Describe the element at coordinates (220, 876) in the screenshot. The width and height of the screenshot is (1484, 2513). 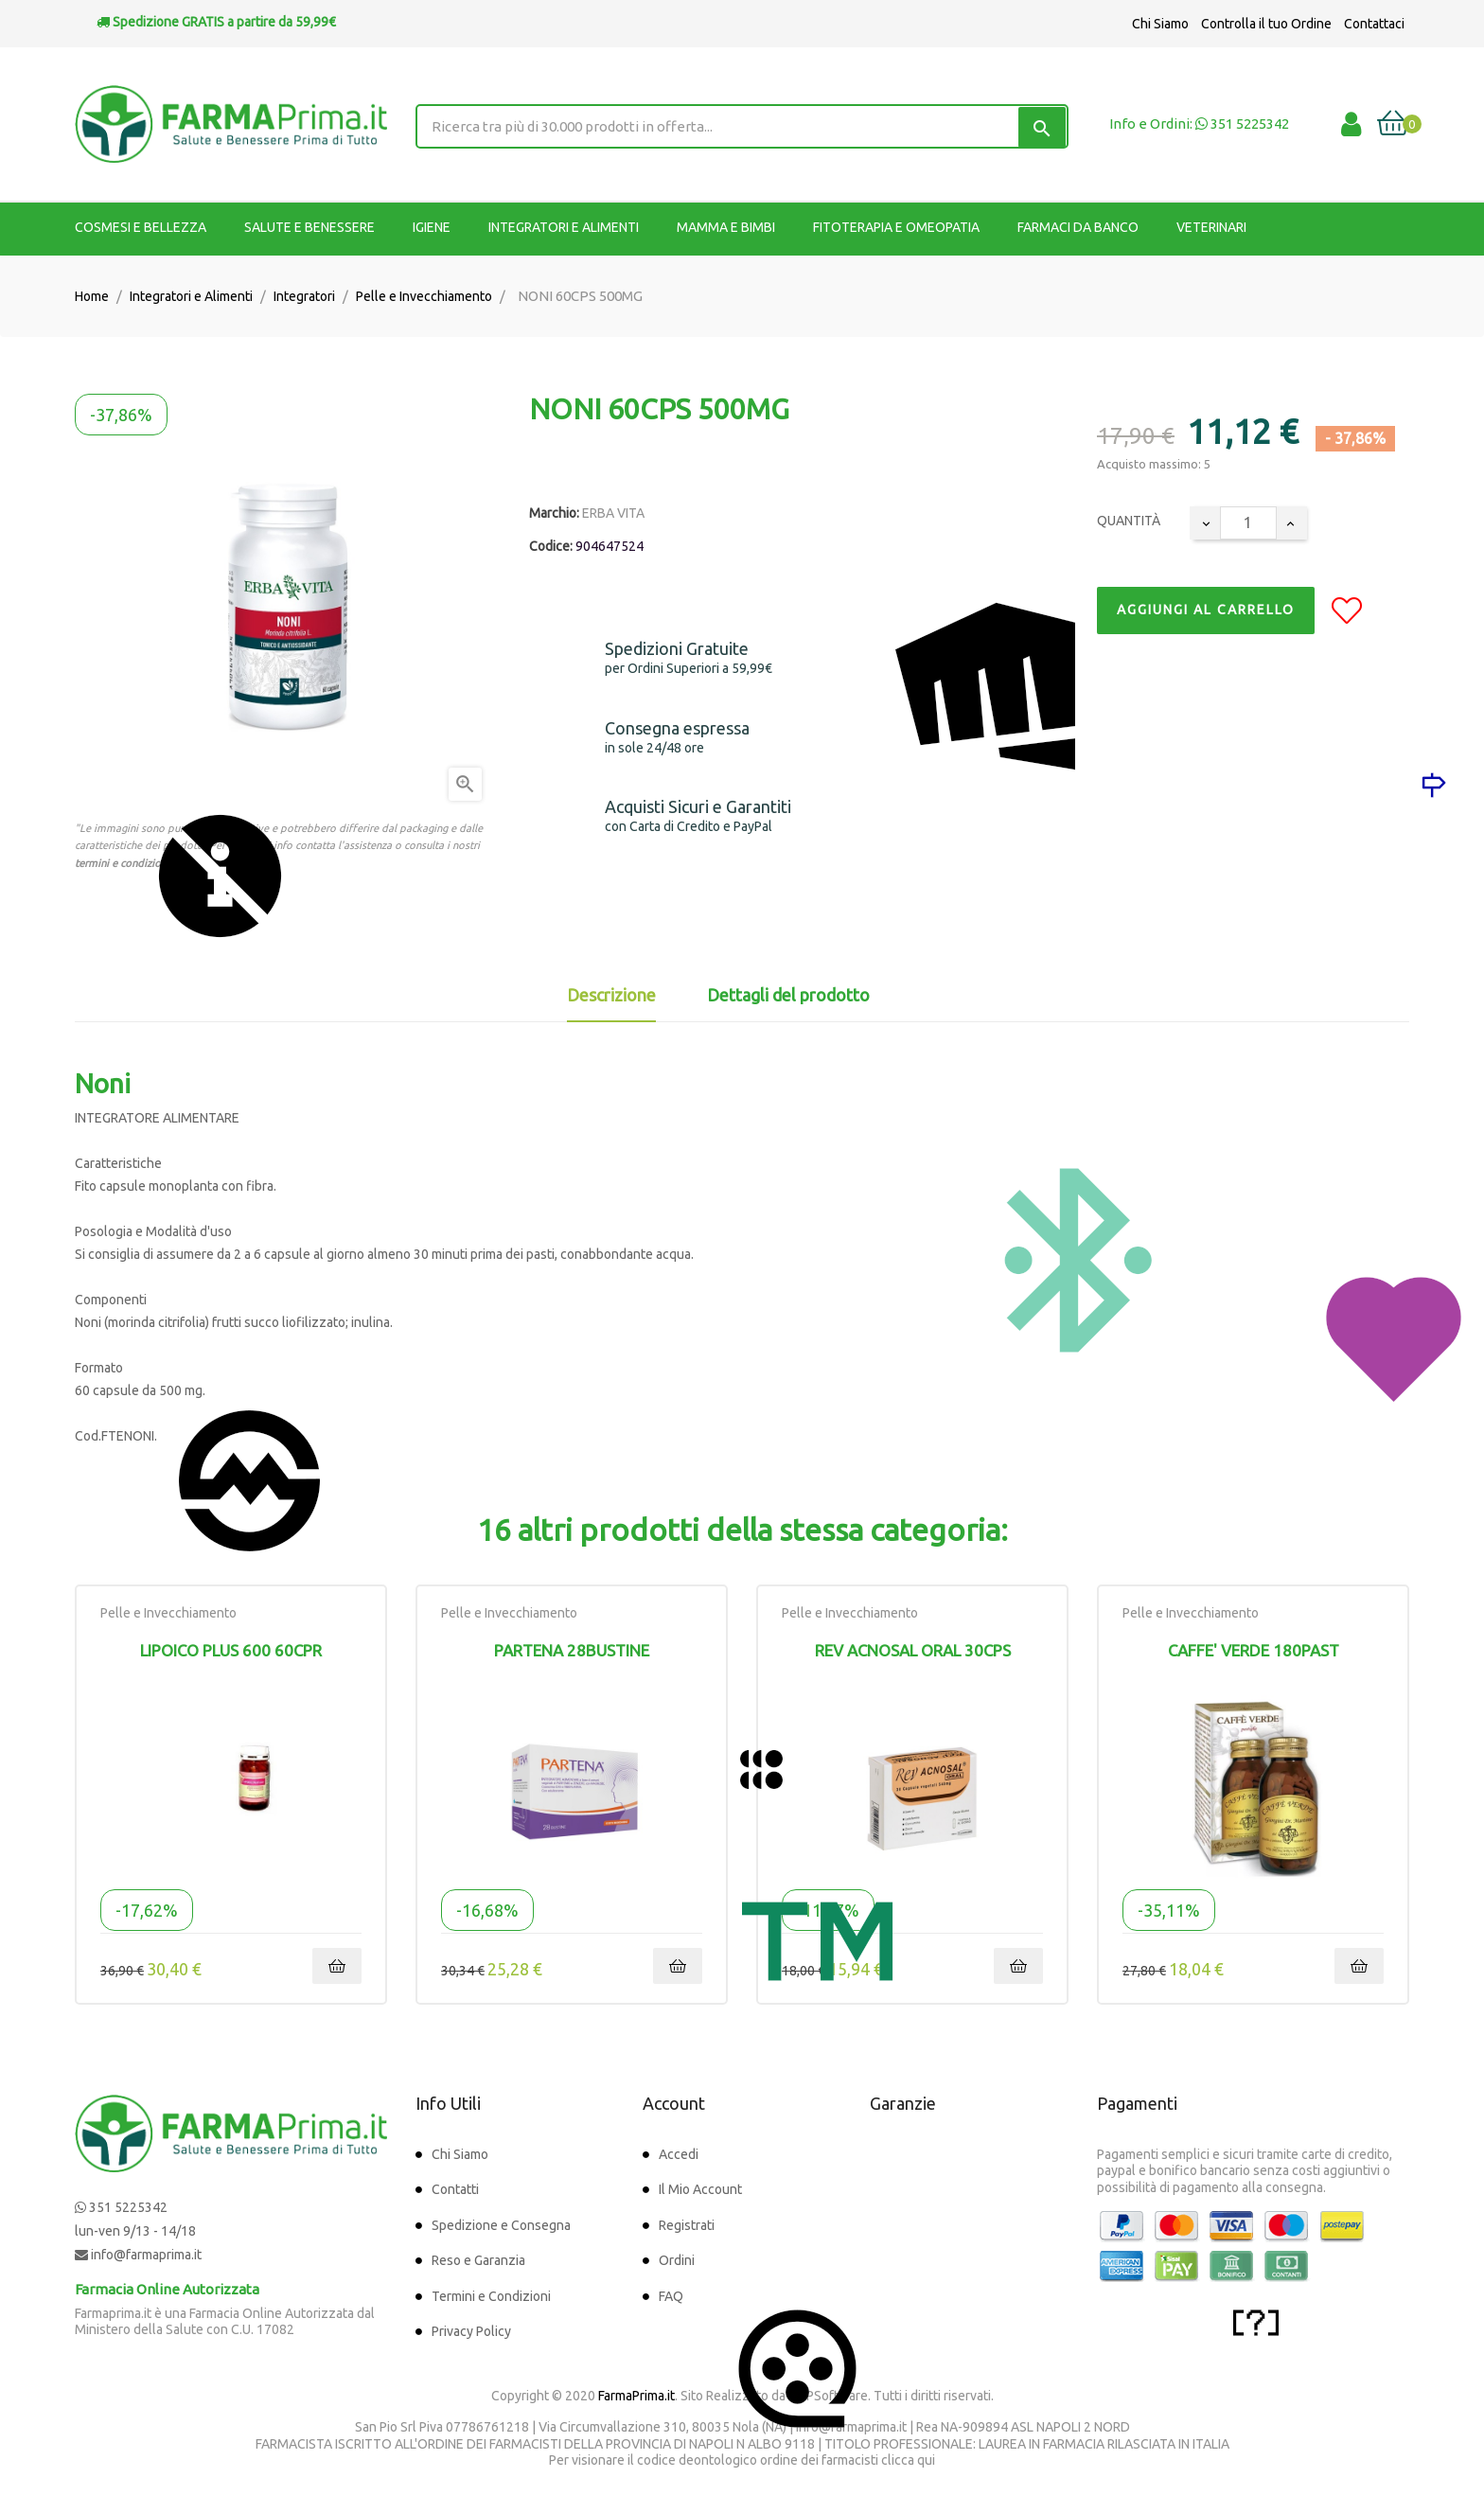
I see `information or help is unavailable` at that location.